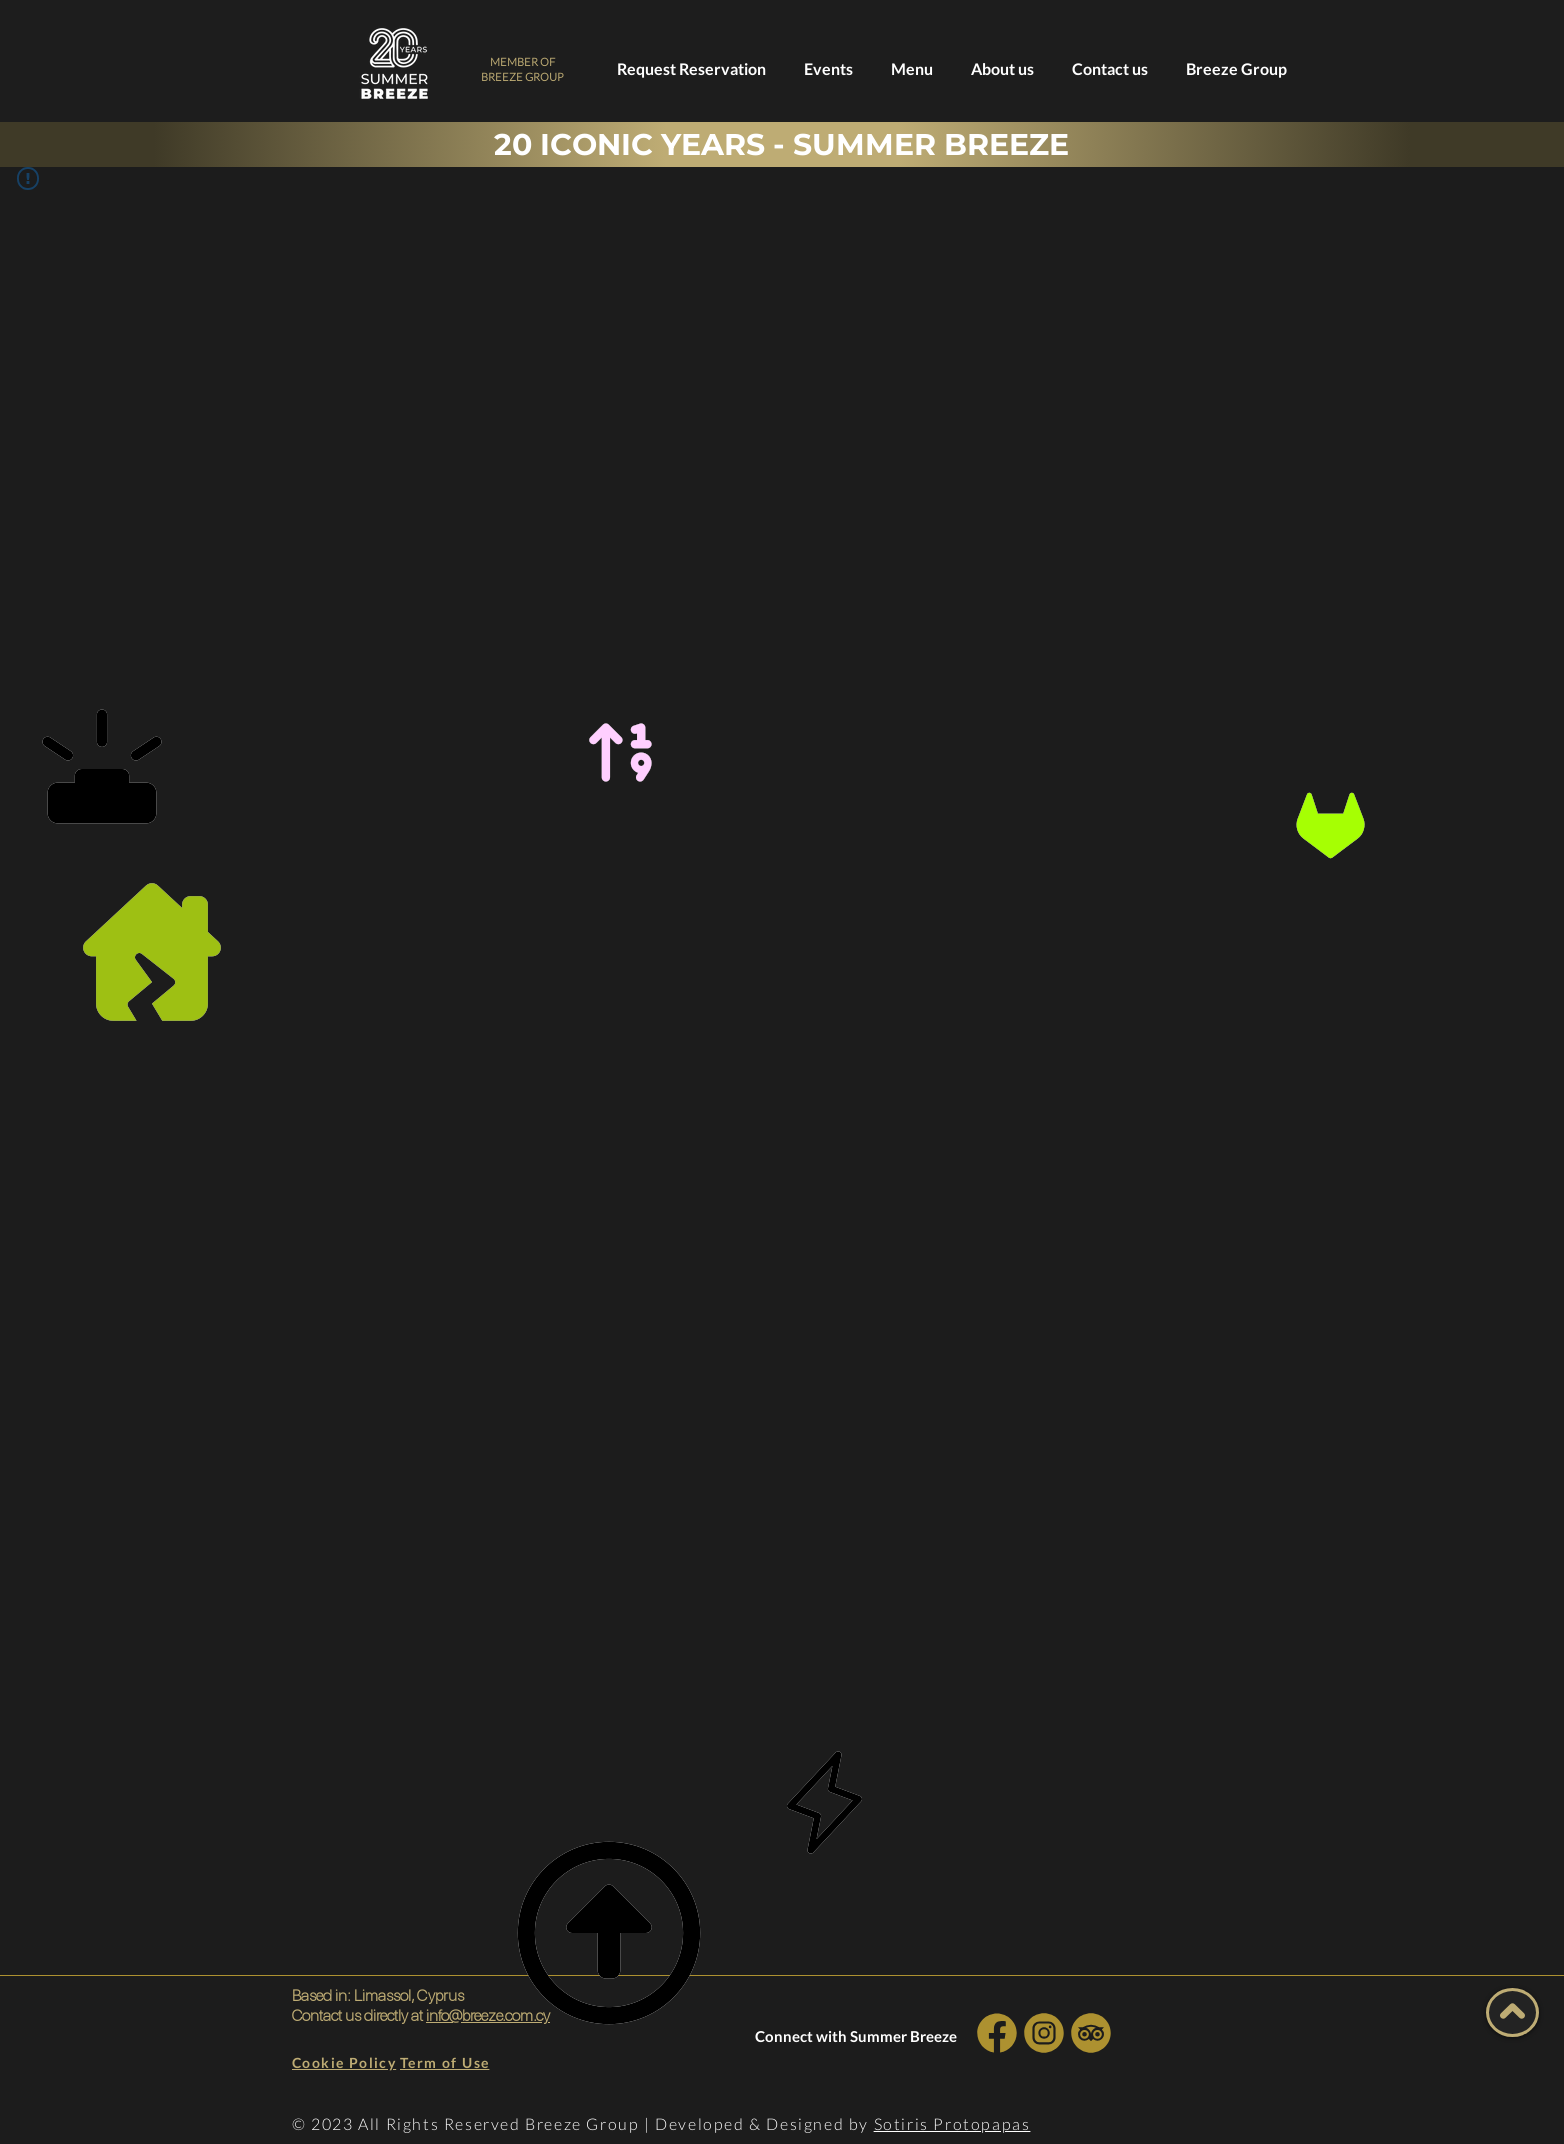  Describe the element at coordinates (152, 952) in the screenshot. I see `report property damage` at that location.